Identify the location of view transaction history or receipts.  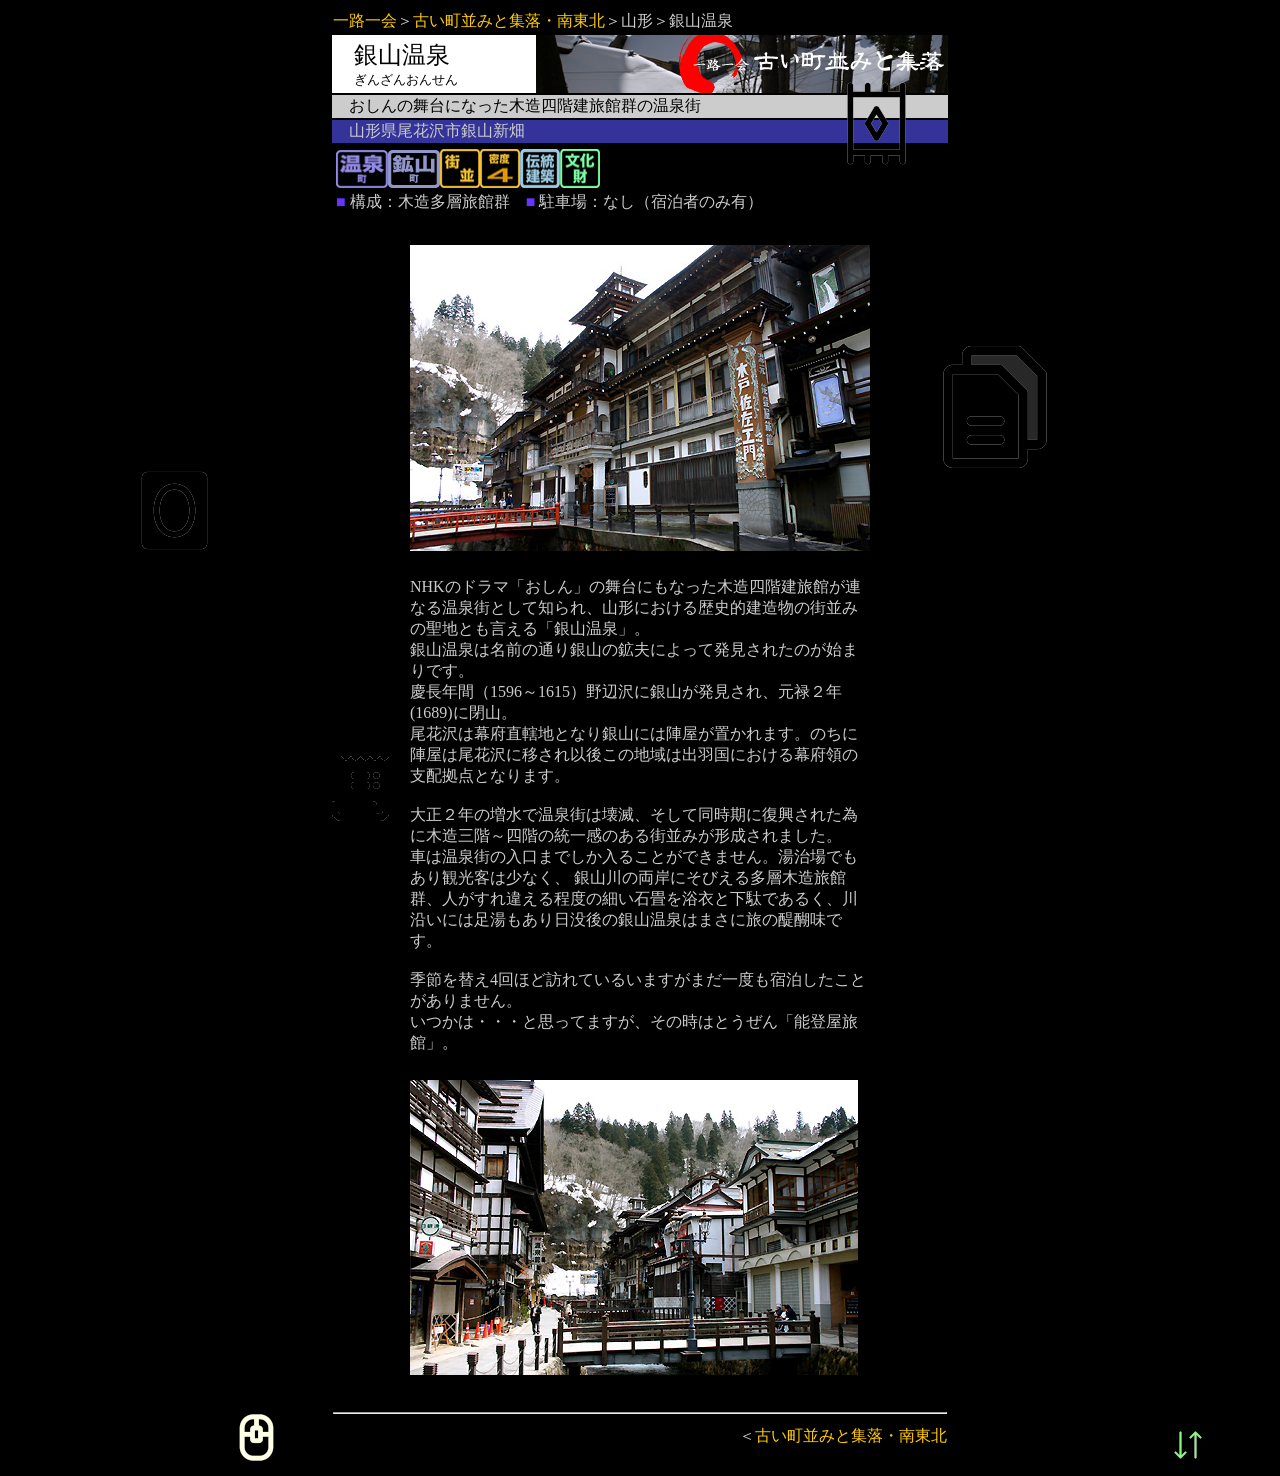
(360, 788).